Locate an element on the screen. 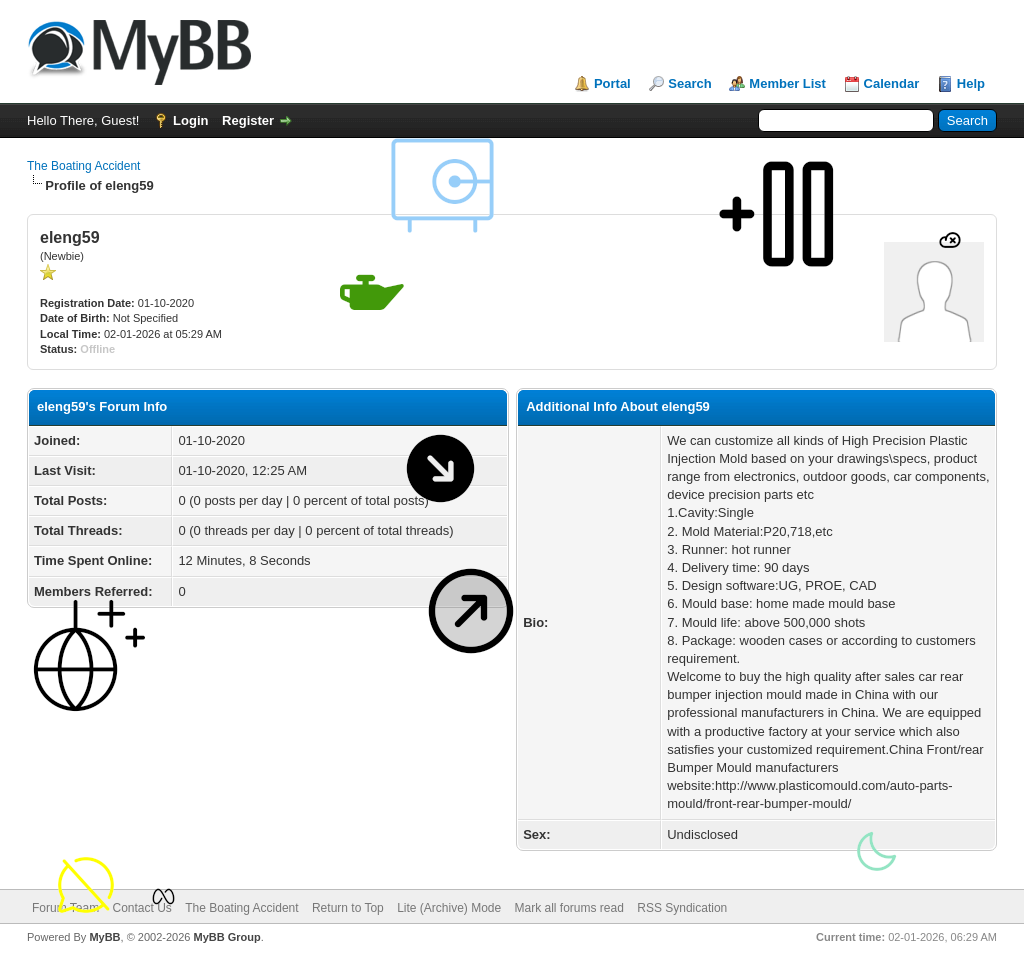  add a new column to the left is located at coordinates (785, 214).